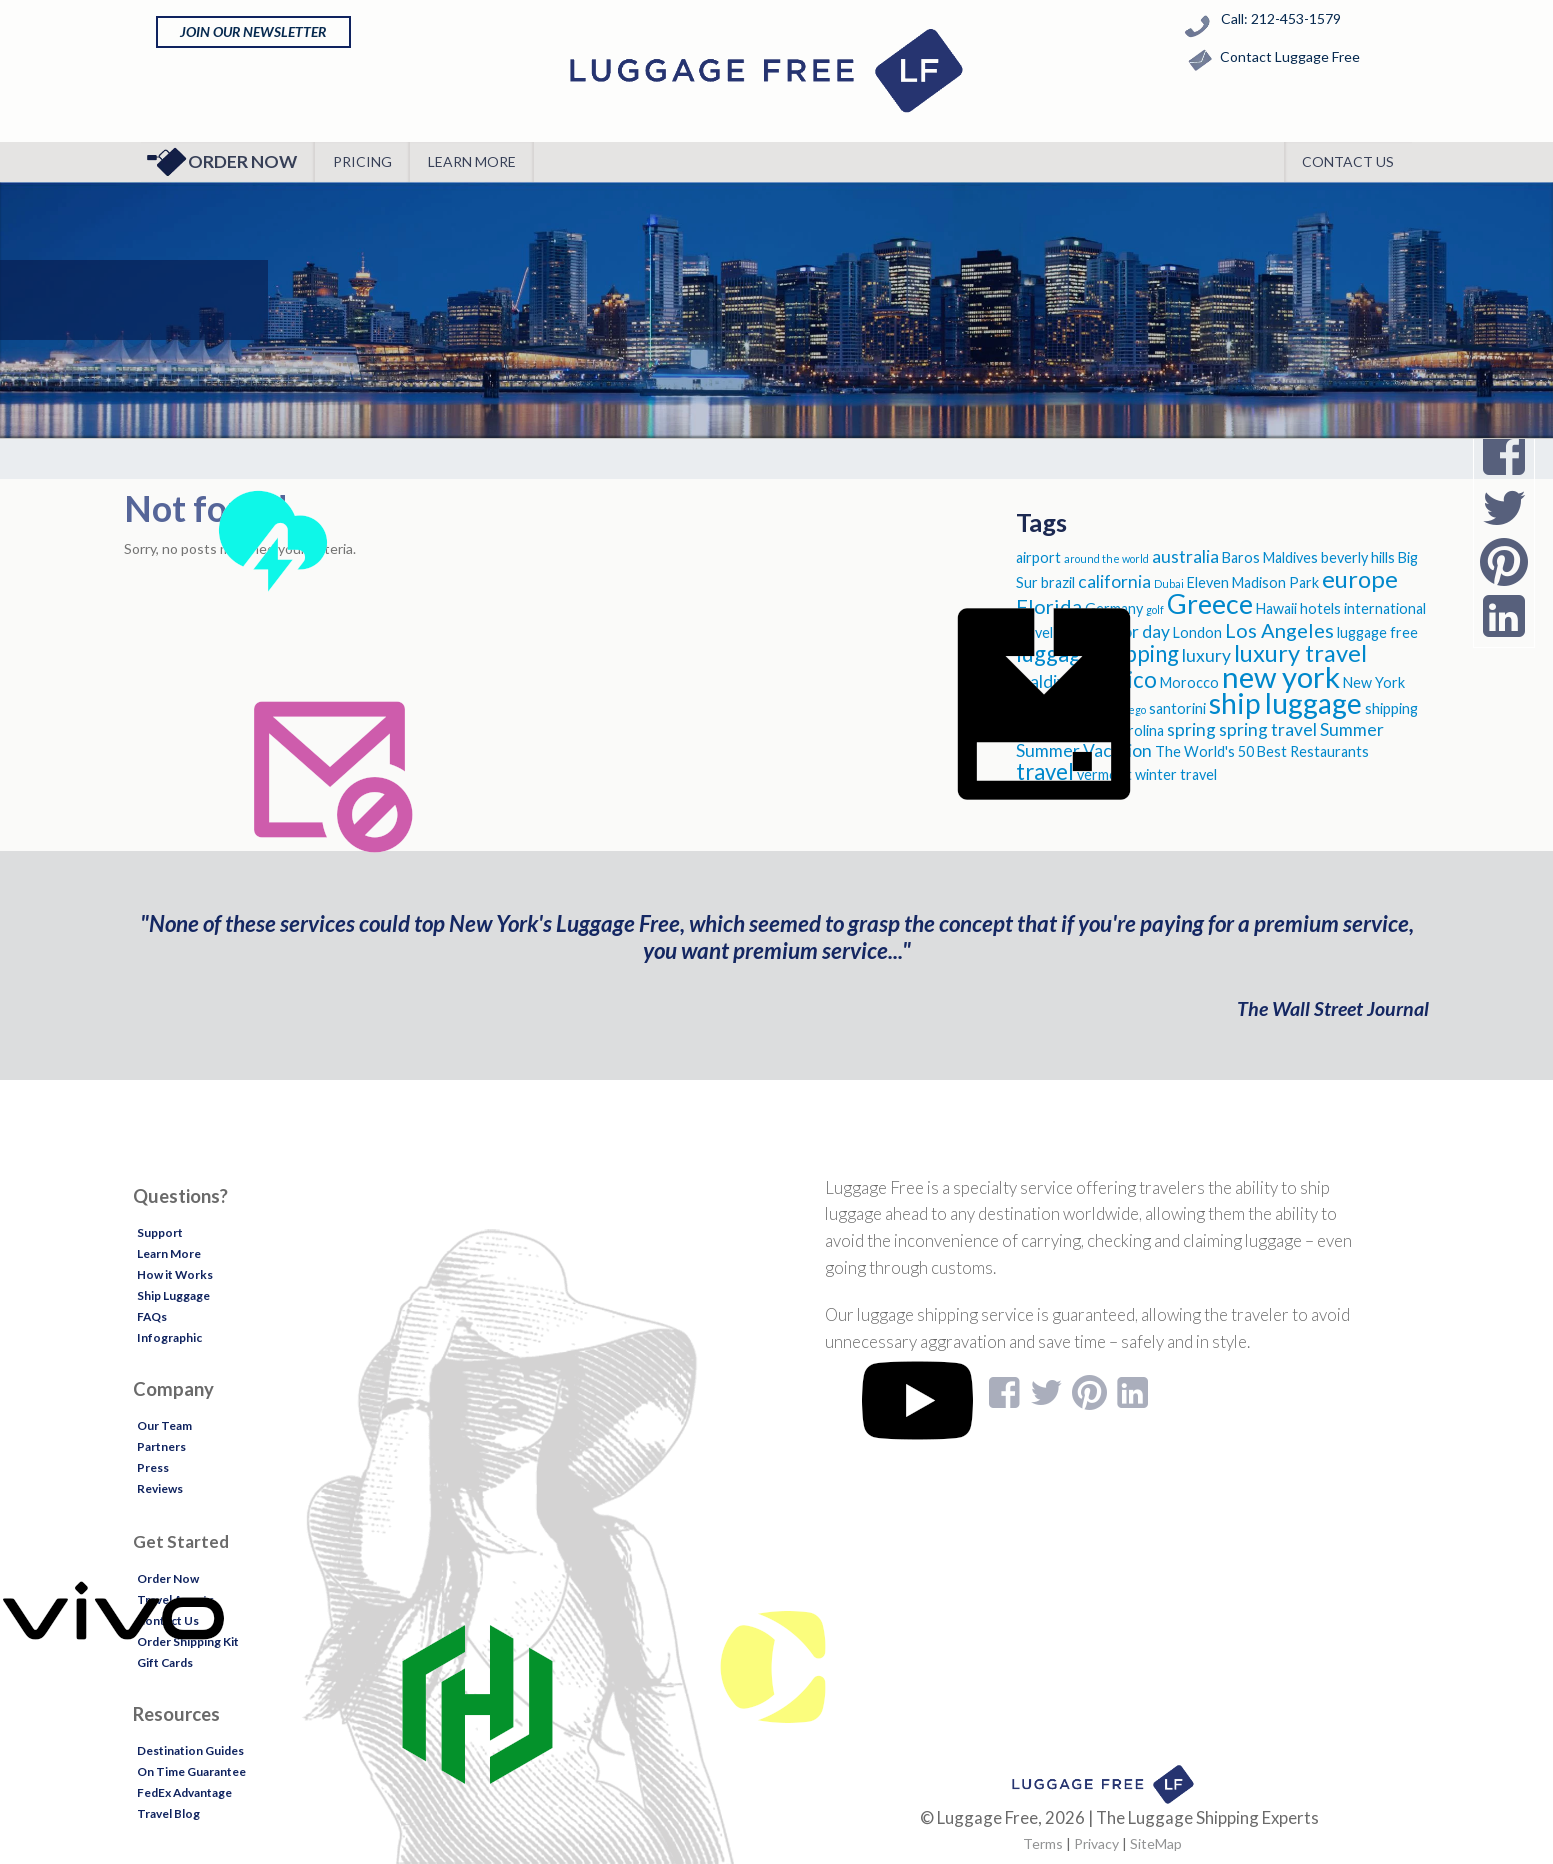  I want to click on install an app or software, so click(1044, 704).